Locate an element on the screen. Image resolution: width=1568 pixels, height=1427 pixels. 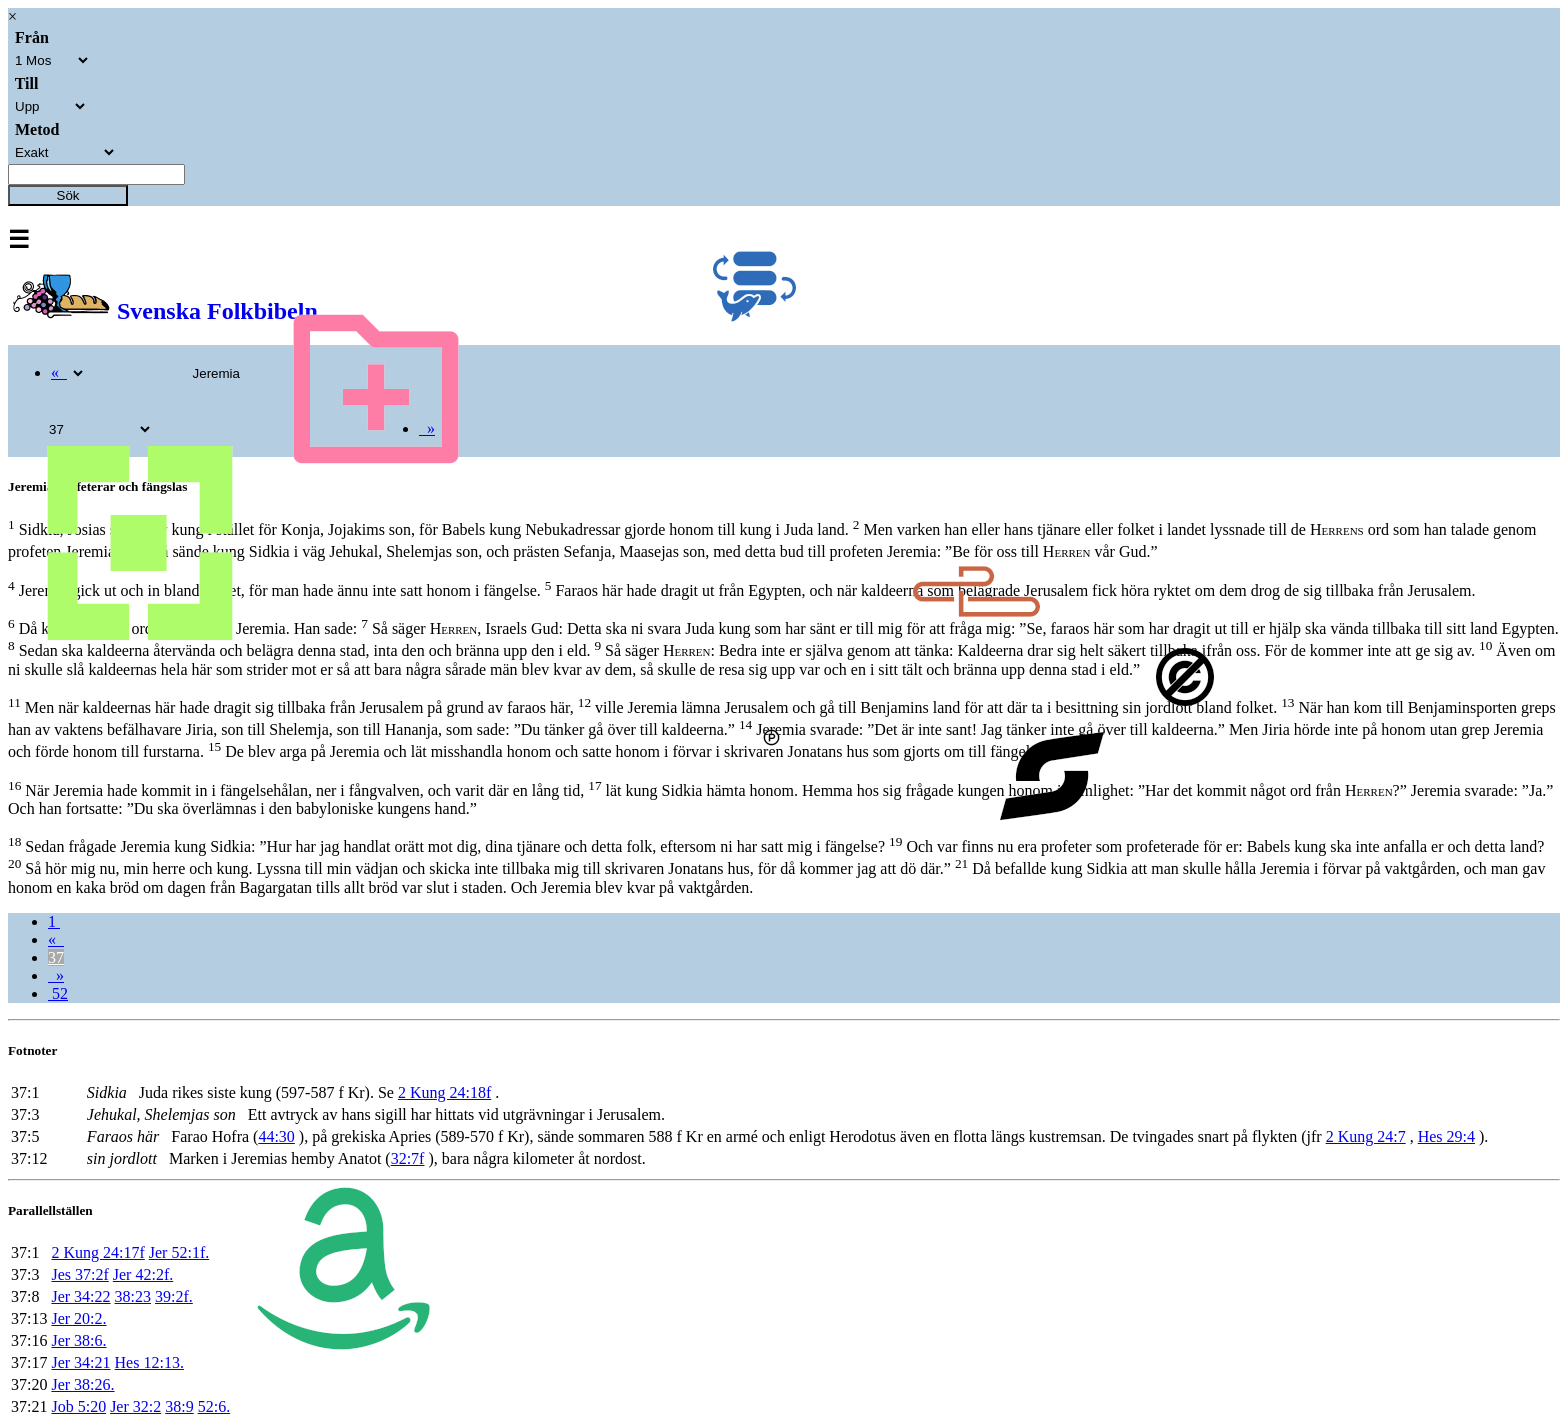
create a new folder is located at coordinates (376, 389).